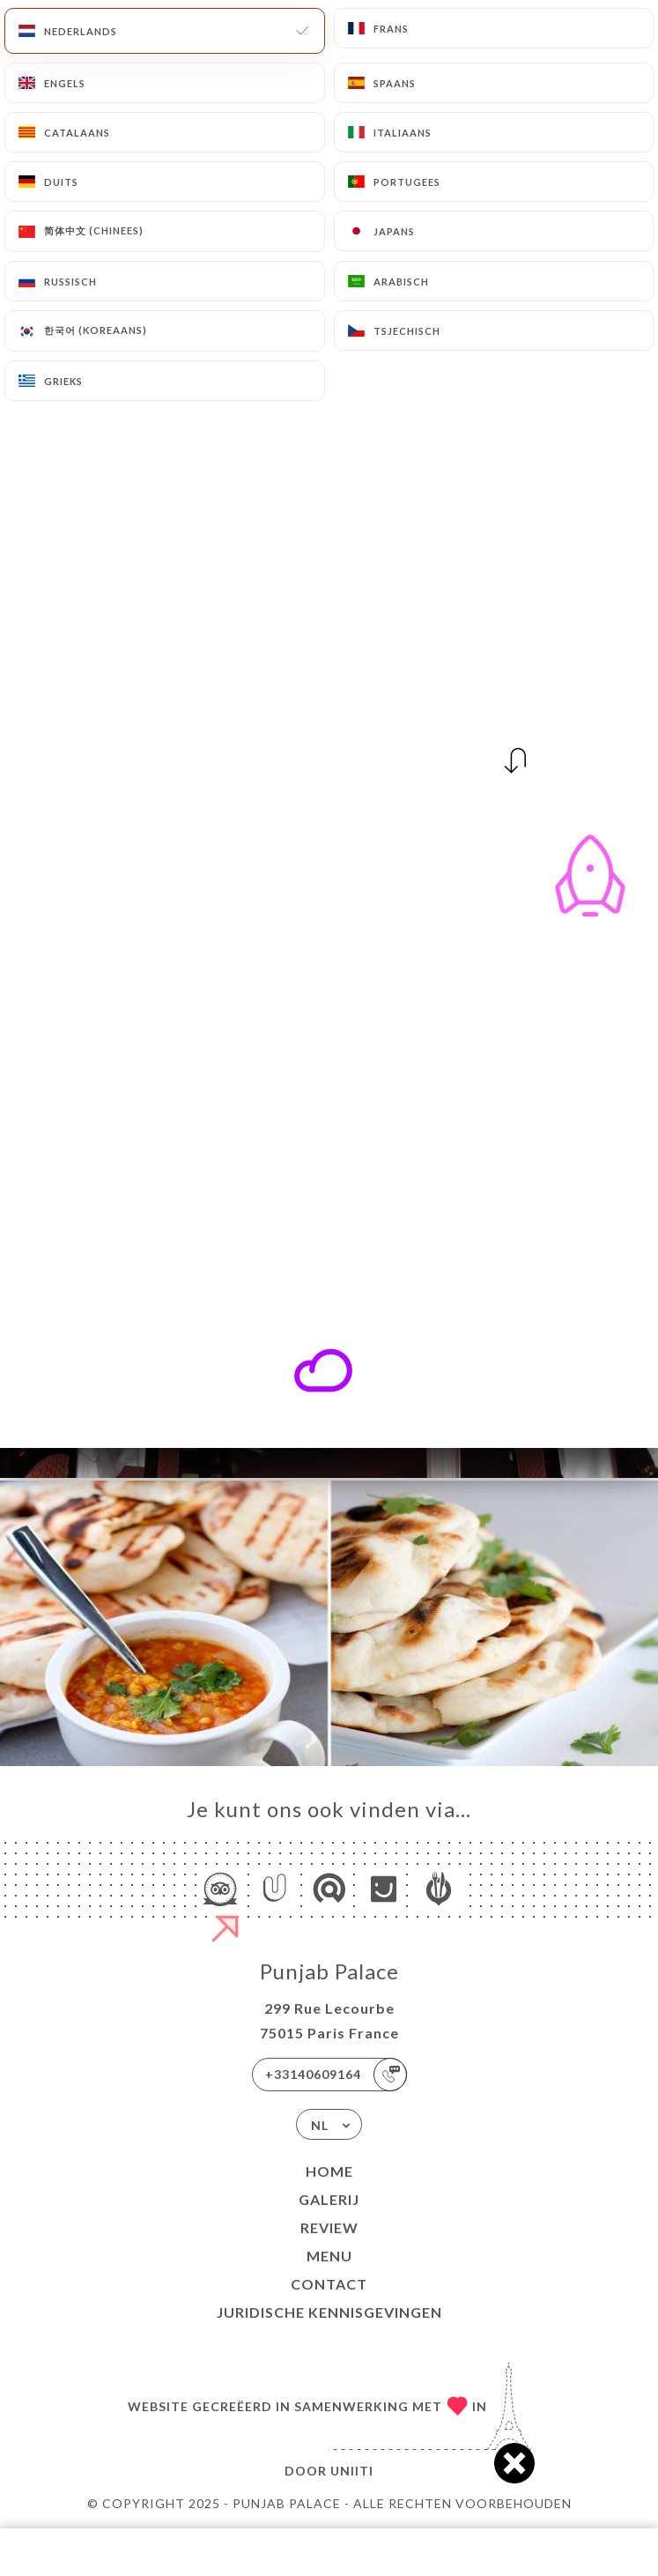  Describe the element at coordinates (225, 1928) in the screenshot. I see `open link in new tab or window` at that location.